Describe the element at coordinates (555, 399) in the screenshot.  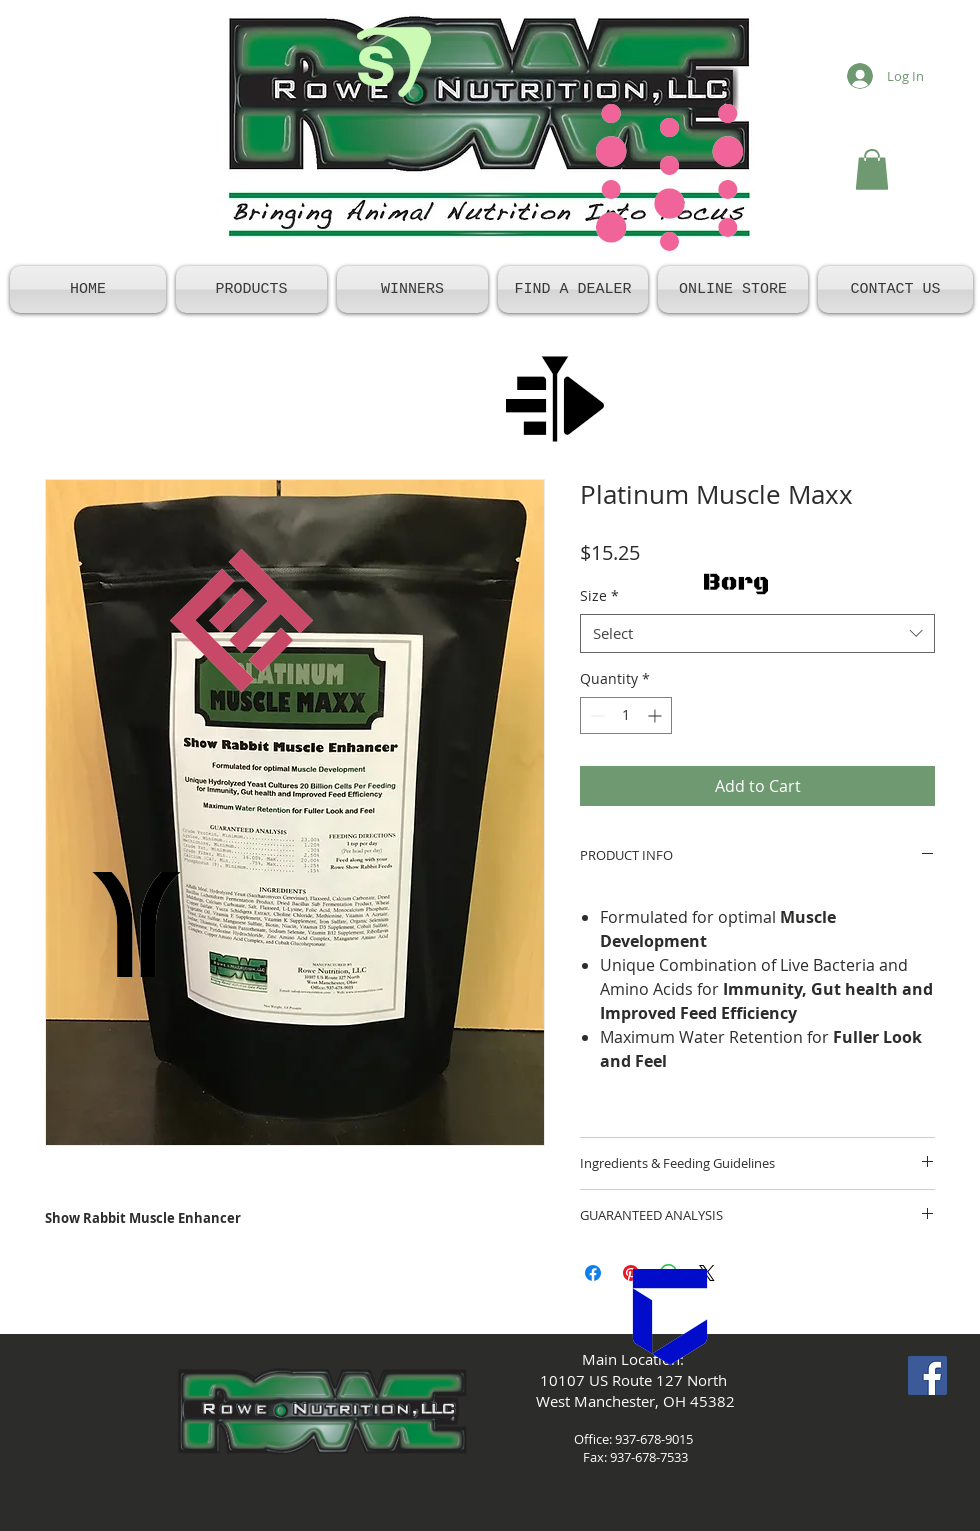
I see `open kdenlive video editor` at that location.